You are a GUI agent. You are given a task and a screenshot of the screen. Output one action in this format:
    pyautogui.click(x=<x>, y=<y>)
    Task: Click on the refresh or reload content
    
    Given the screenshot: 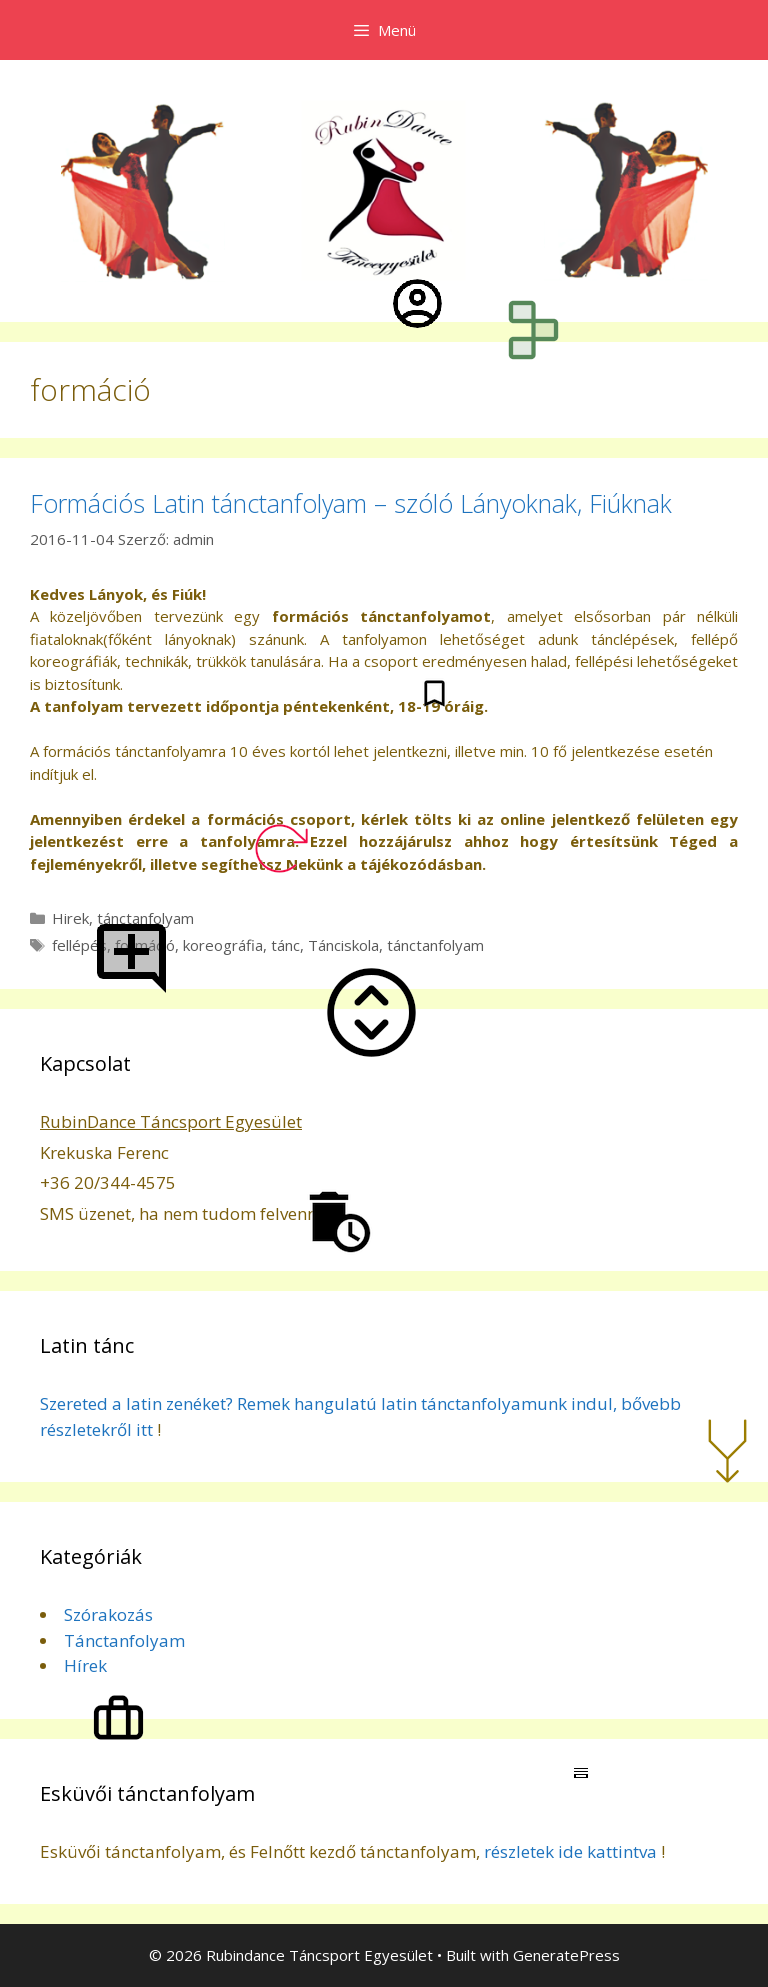 What is the action you would take?
    pyautogui.click(x=279, y=848)
    